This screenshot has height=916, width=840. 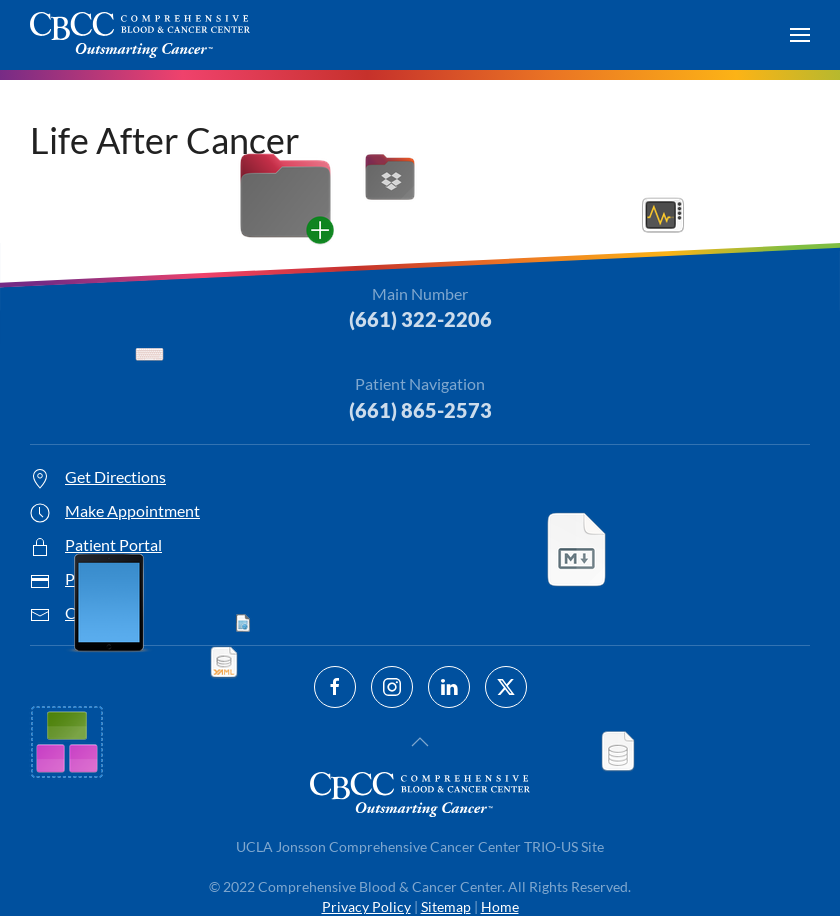 What do you see at coordinates (663, 215) in the screenshot?
I see `open htop system monitor application` at bounding box center [663, 215].